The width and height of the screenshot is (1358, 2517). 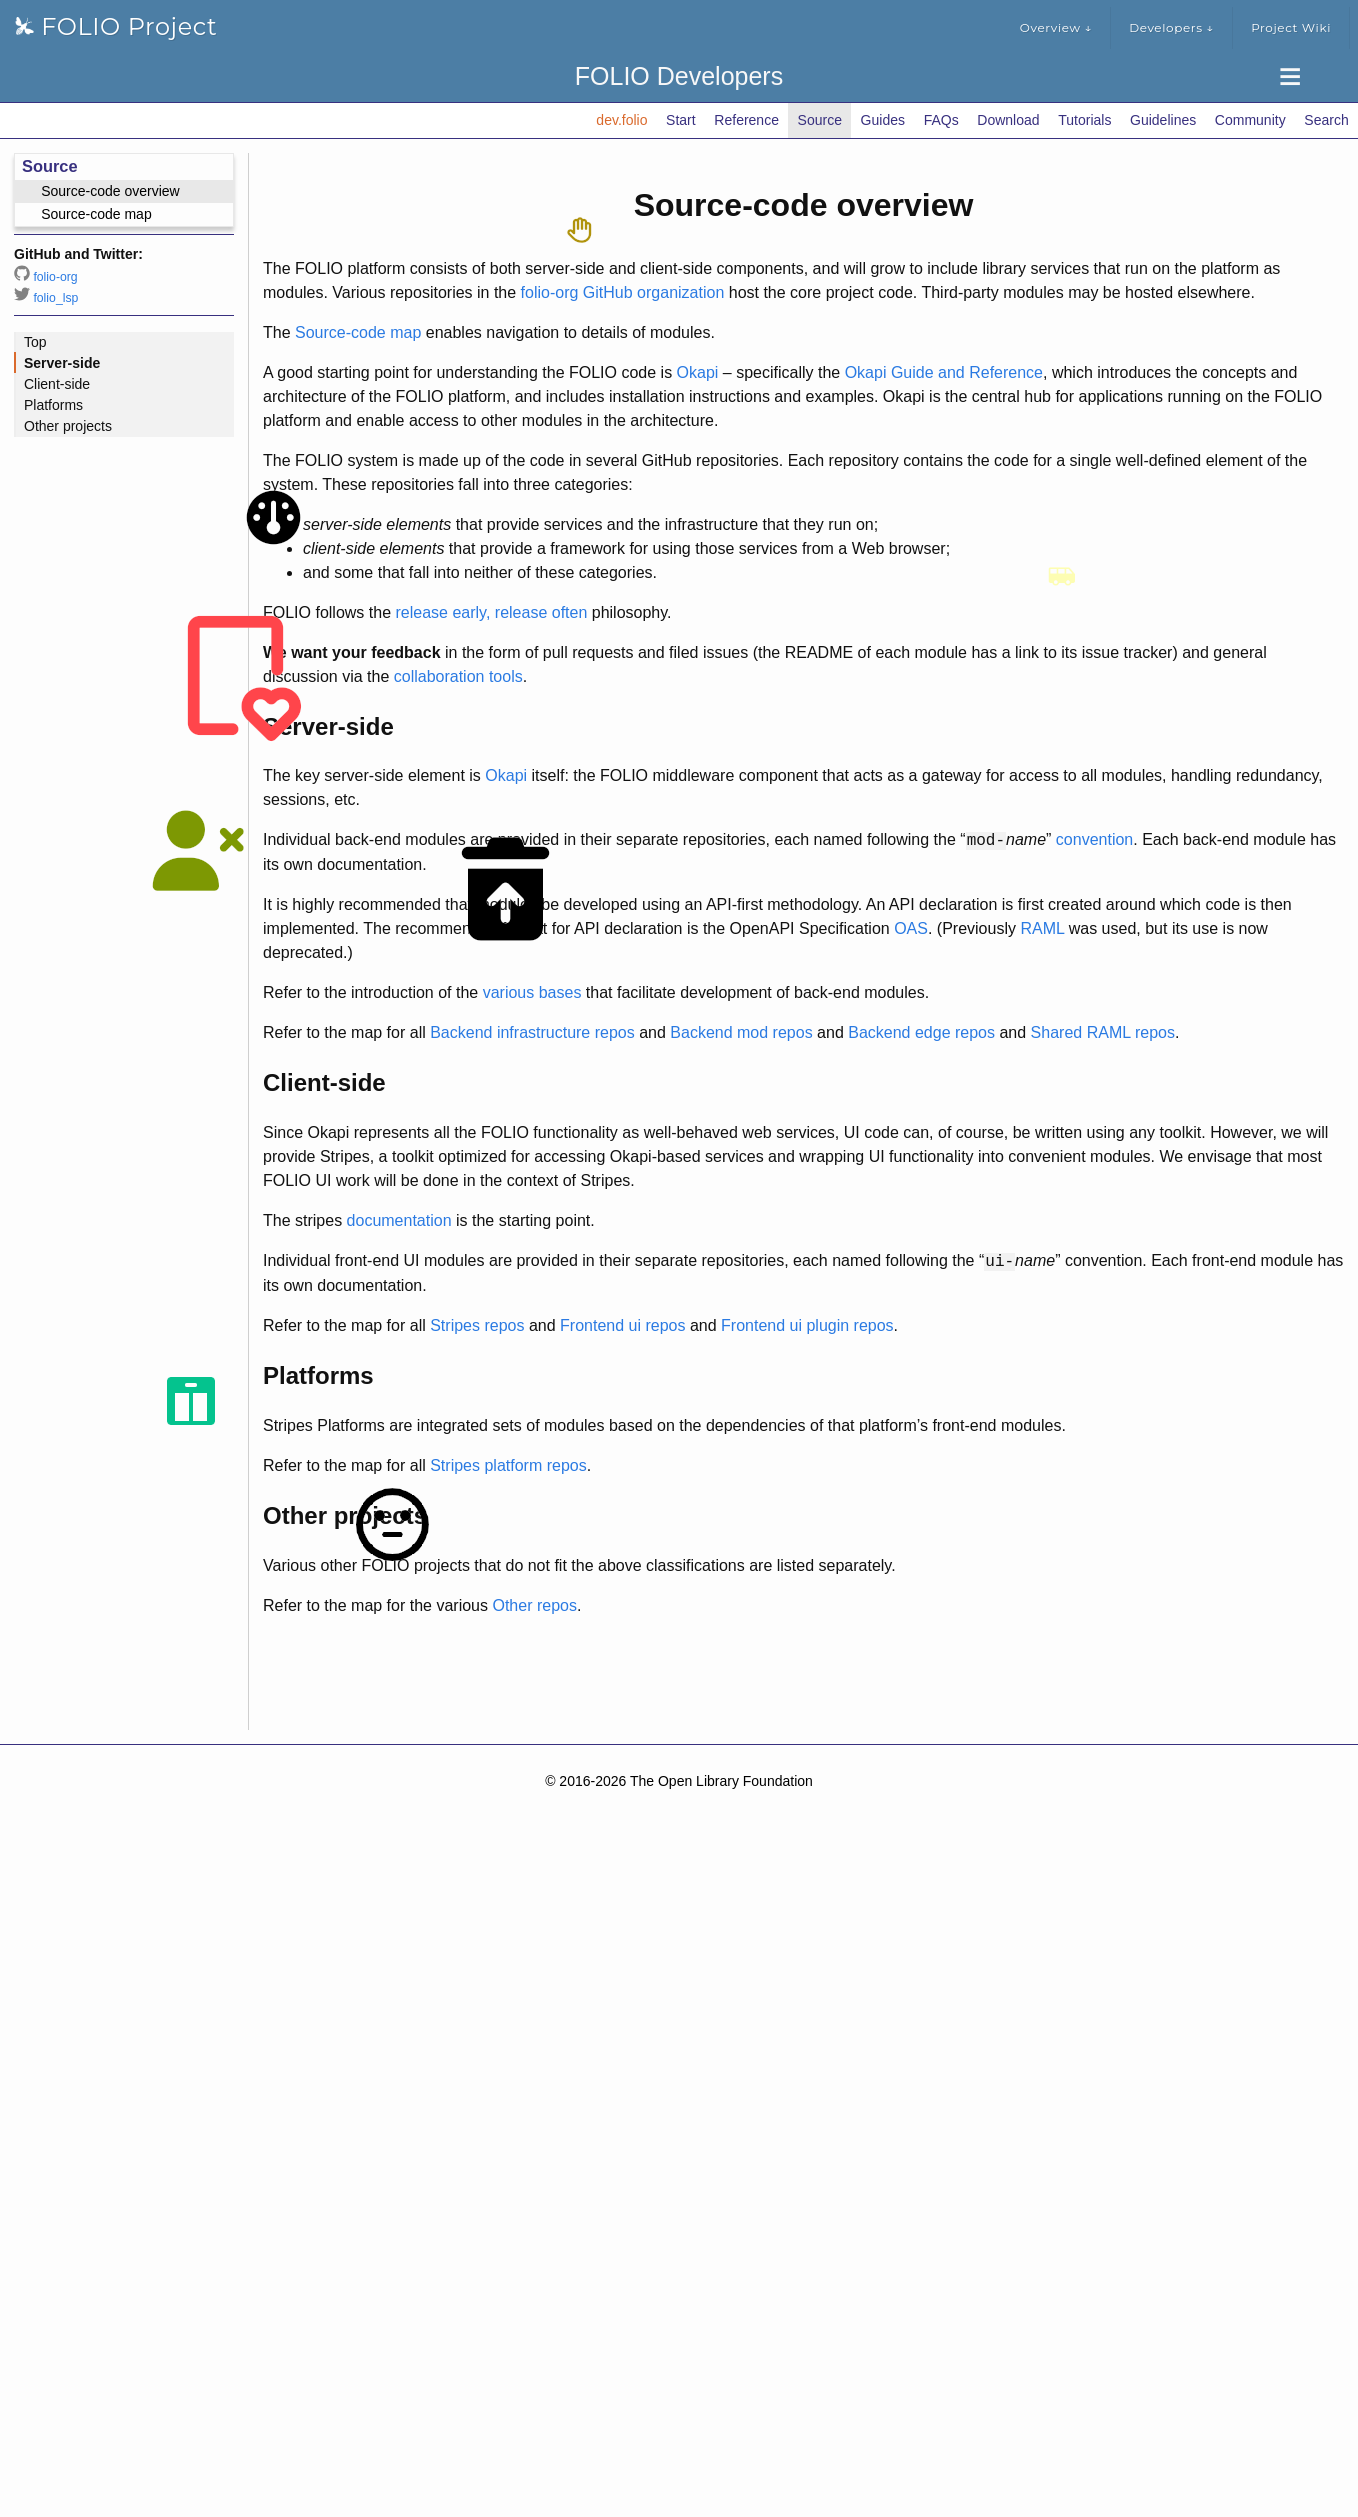 What do you see at coordinates (196, 850) in the screenshot?
I see `remove a user from the list` at bounding box center [196, 850].